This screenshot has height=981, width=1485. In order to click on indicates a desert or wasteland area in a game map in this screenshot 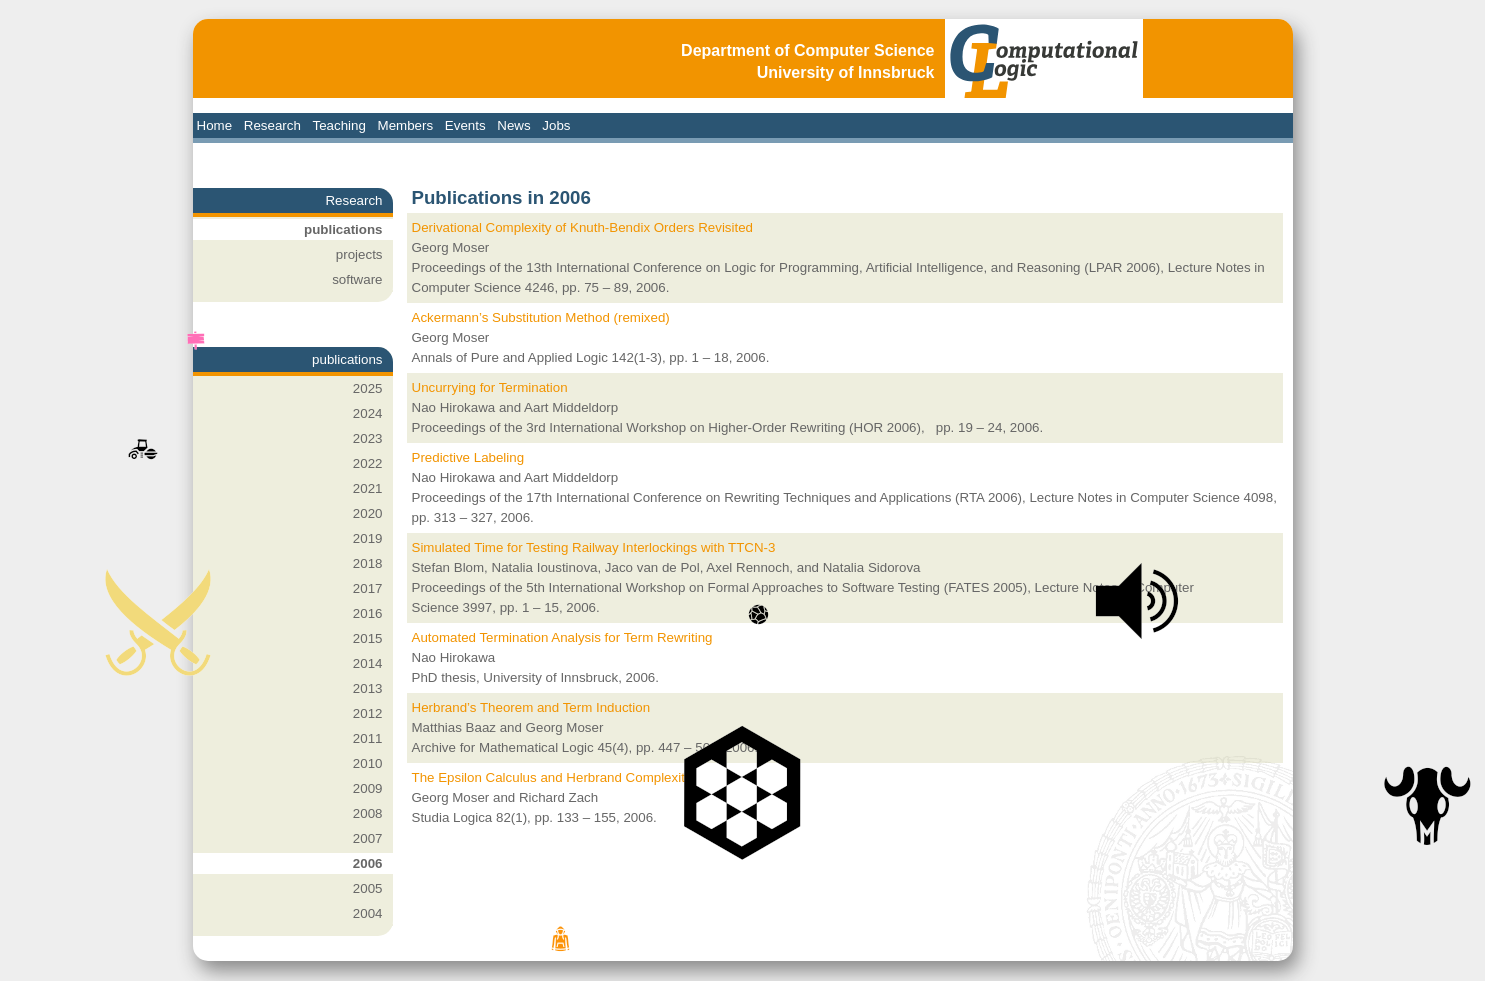, I will do `click(1427, 802)`.